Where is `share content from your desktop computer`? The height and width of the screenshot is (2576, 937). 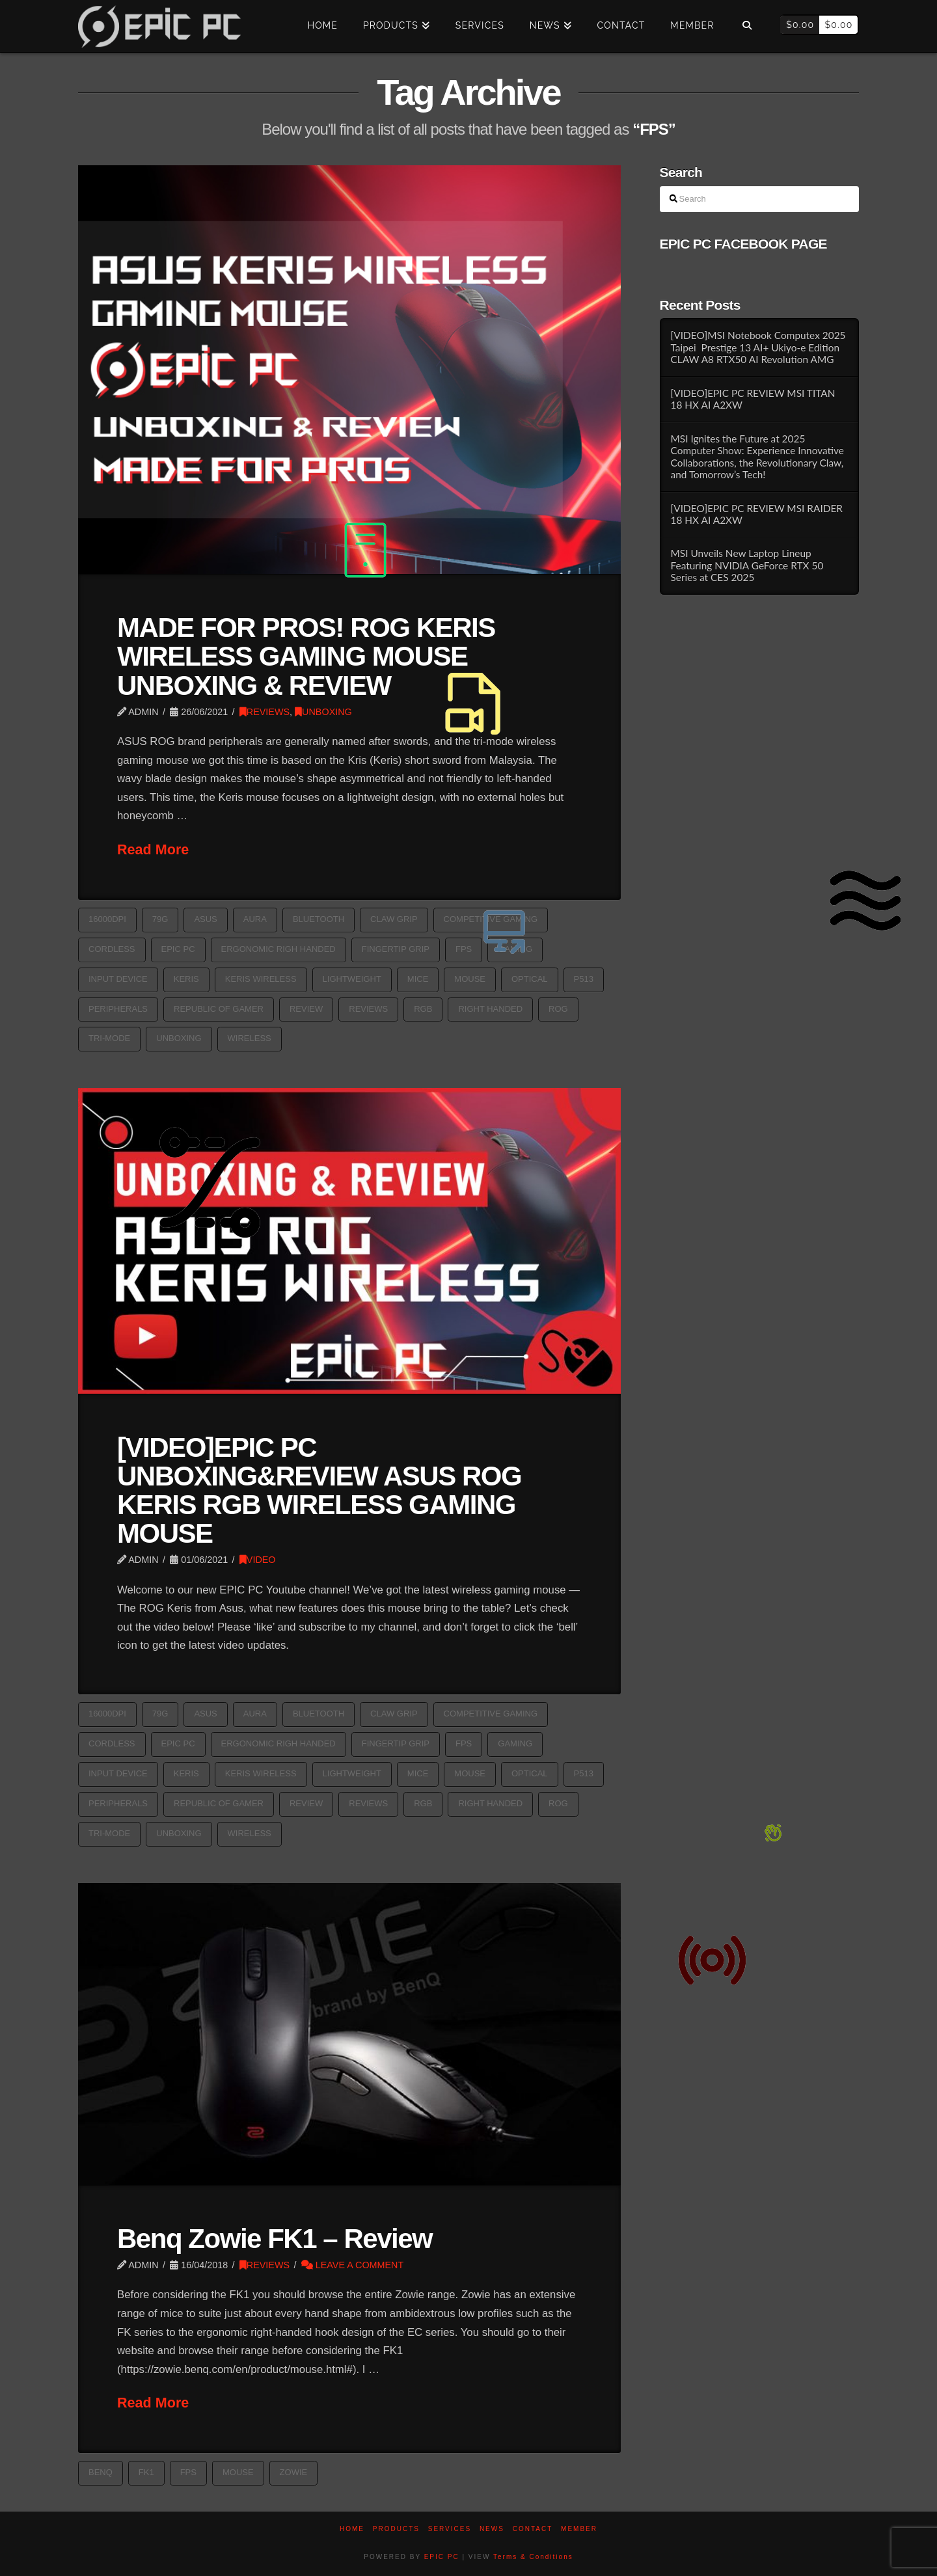 share content from your desktop computer is located at coordinates (504, 931).